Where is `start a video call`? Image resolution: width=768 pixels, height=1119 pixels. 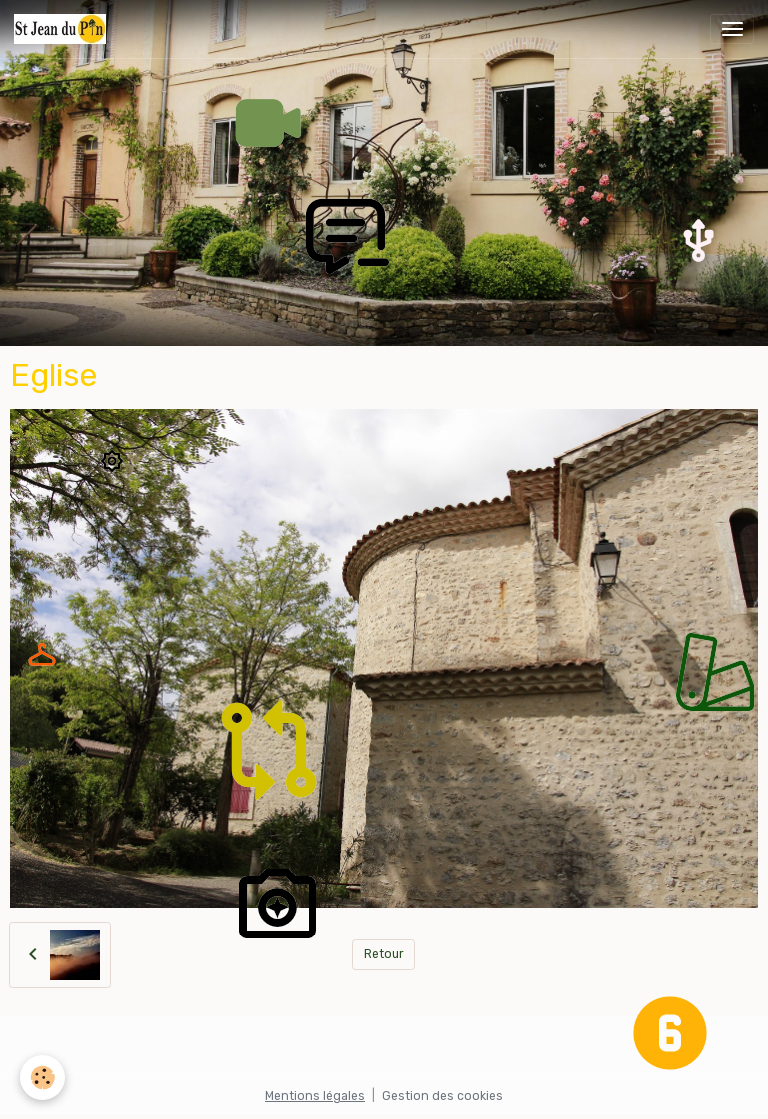
start a video call is located at coordinates (270, 123).